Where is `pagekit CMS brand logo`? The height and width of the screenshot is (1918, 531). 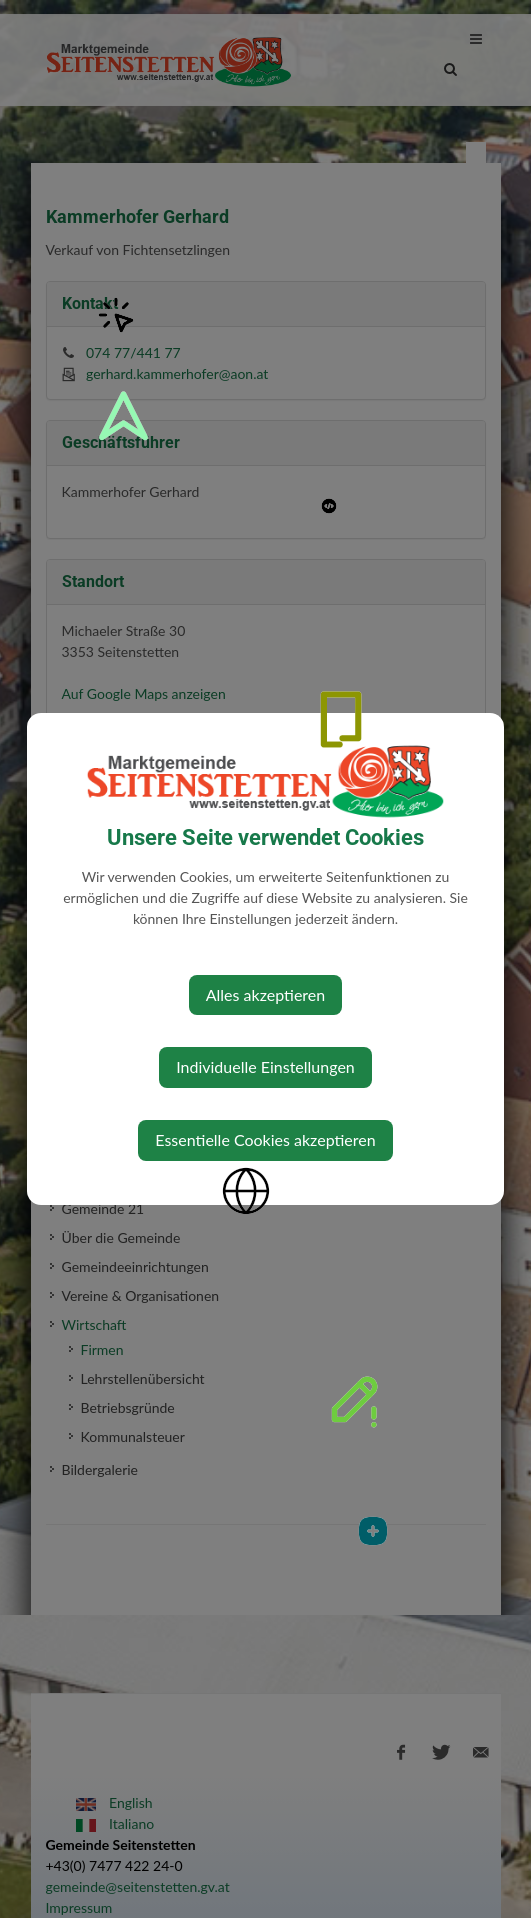 pagekit CMS brand logo is located at coordinates (339, 719).